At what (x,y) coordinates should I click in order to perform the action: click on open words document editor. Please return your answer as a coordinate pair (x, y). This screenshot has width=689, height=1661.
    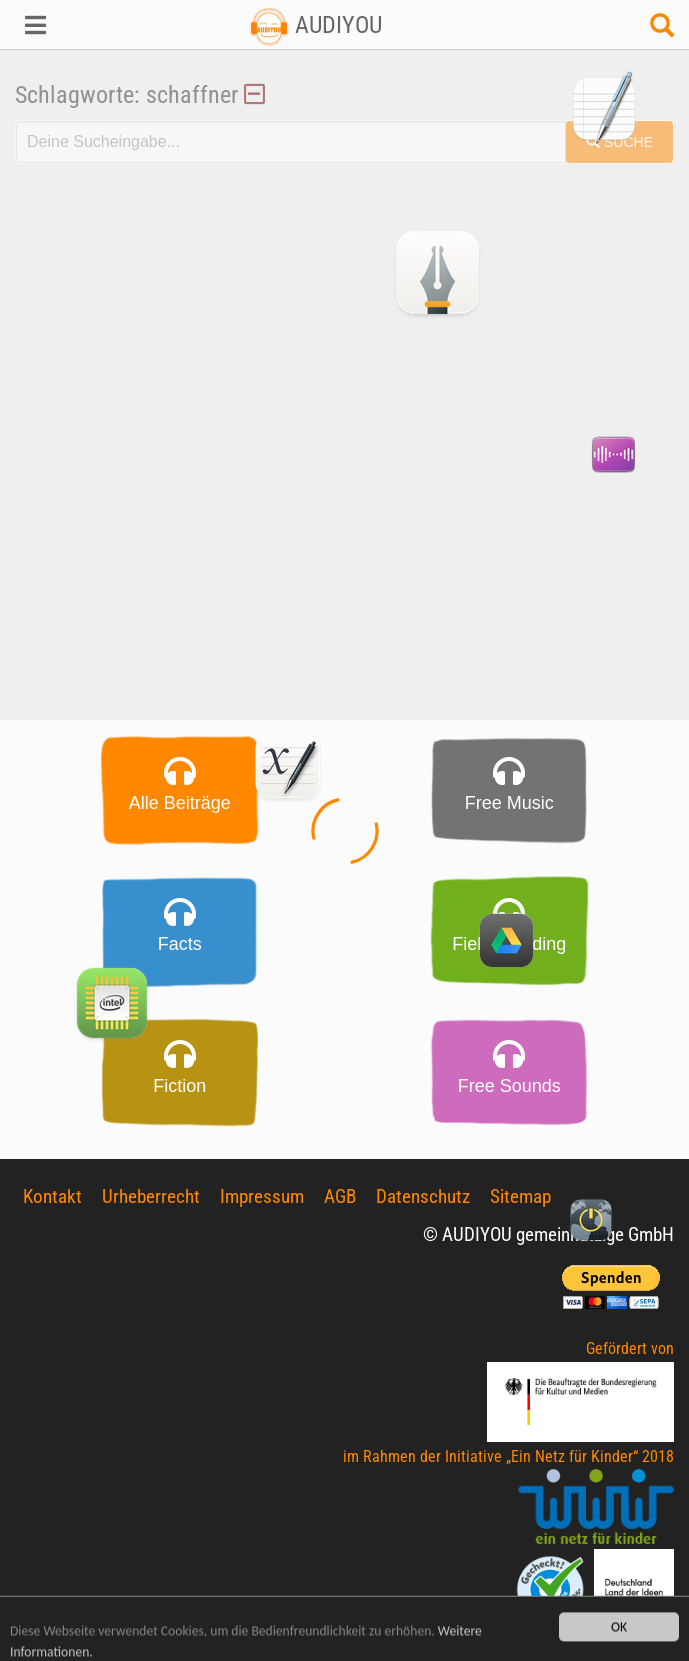
    Looking at the image, I should click on (437, 272).